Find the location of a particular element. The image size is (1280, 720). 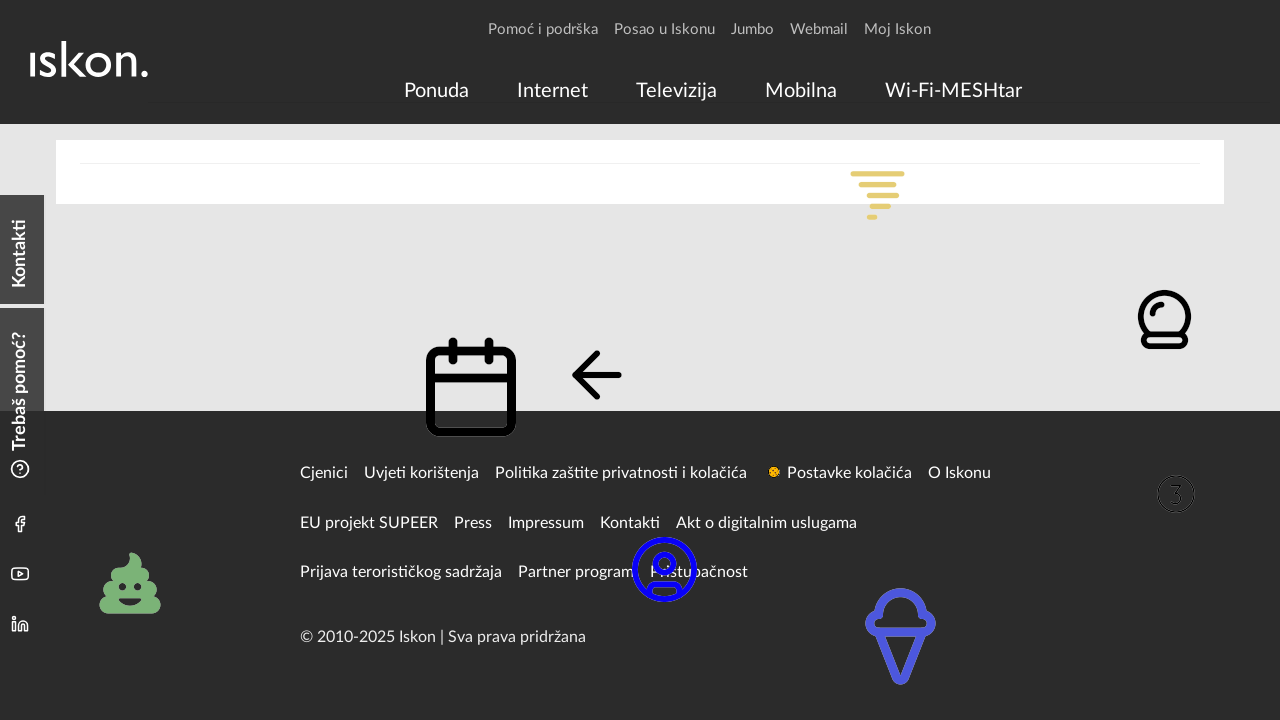

browse desserts or sweet treats is located at coordinates (900, 636).